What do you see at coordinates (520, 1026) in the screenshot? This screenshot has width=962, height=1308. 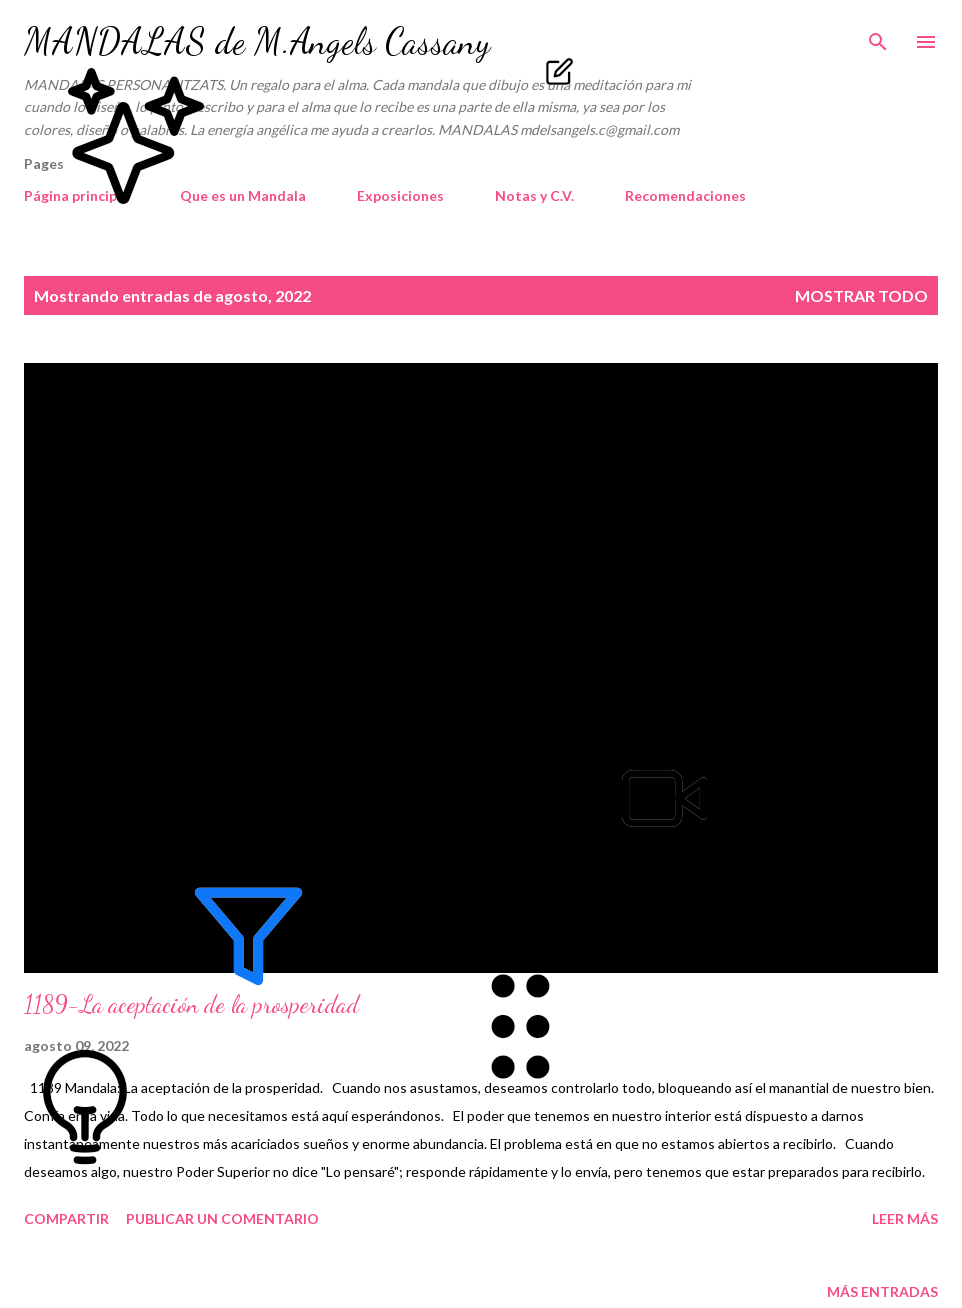 I see `drag to reorder items vertically` at bounding box center [520, 1026].